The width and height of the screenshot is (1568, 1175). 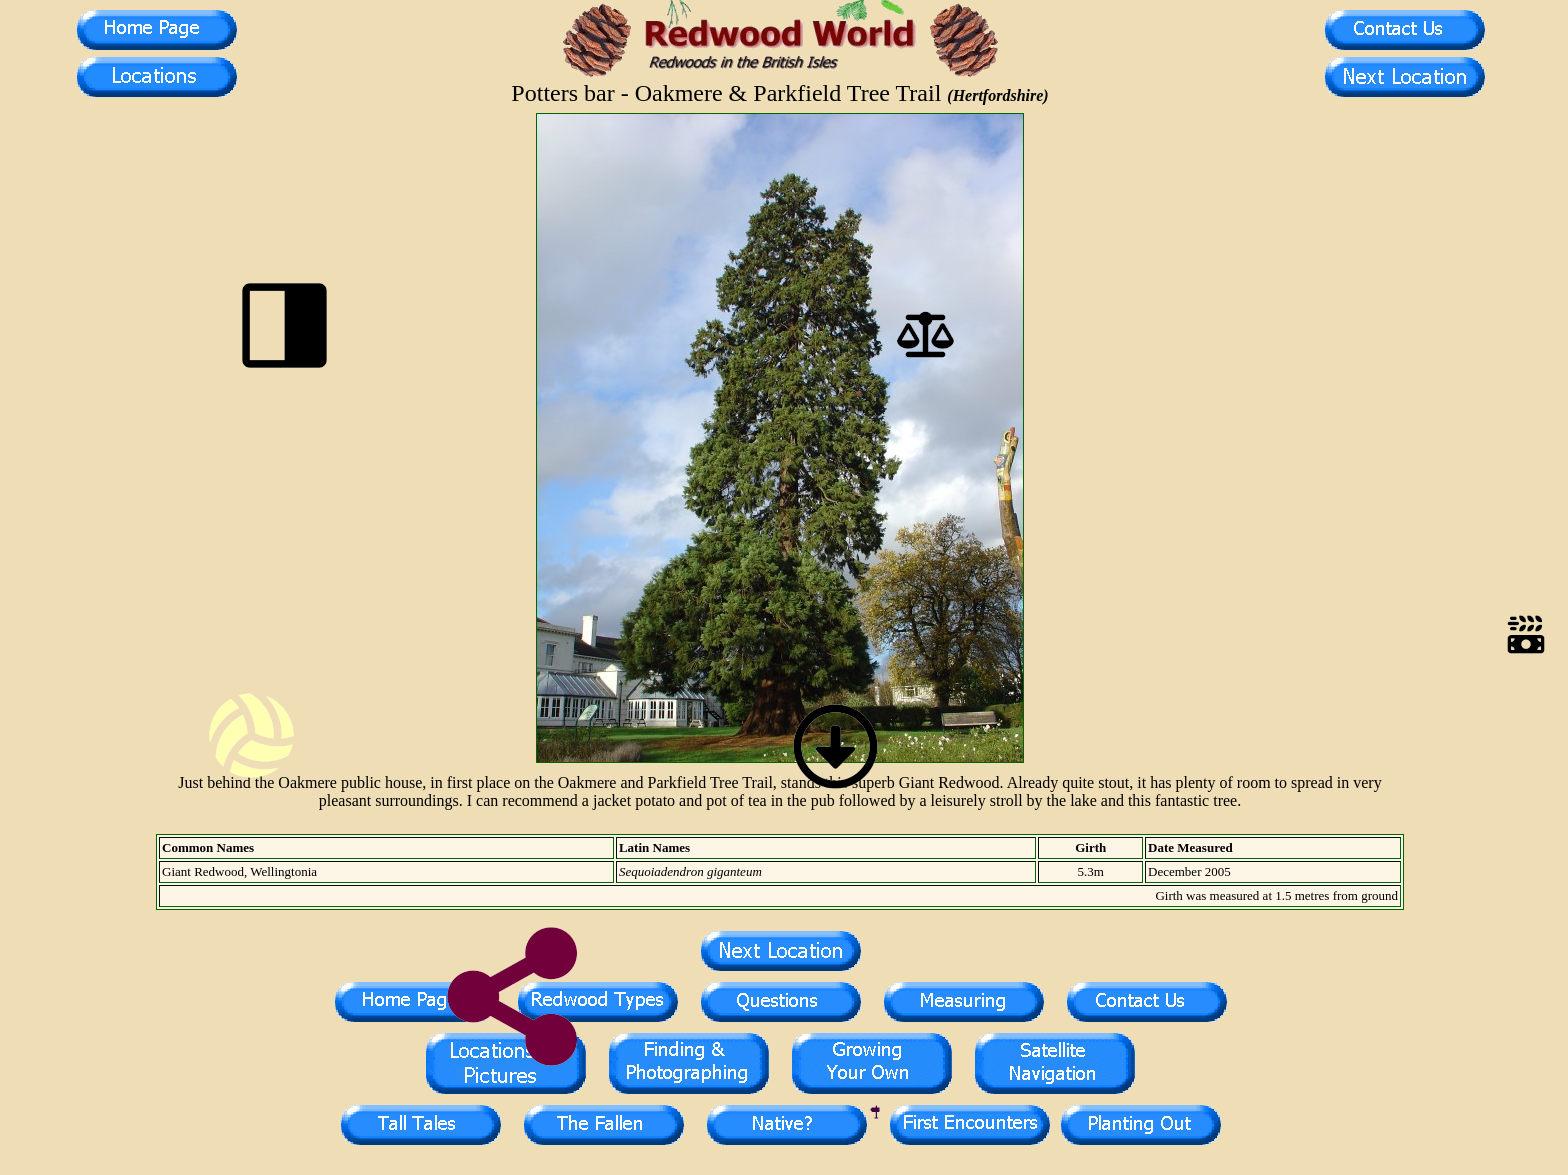 What do you see at coordinates (1526, 635) in the screenshot?
I see `access agricultural subsidies or farm payments` at bounding box center [1526, 635].